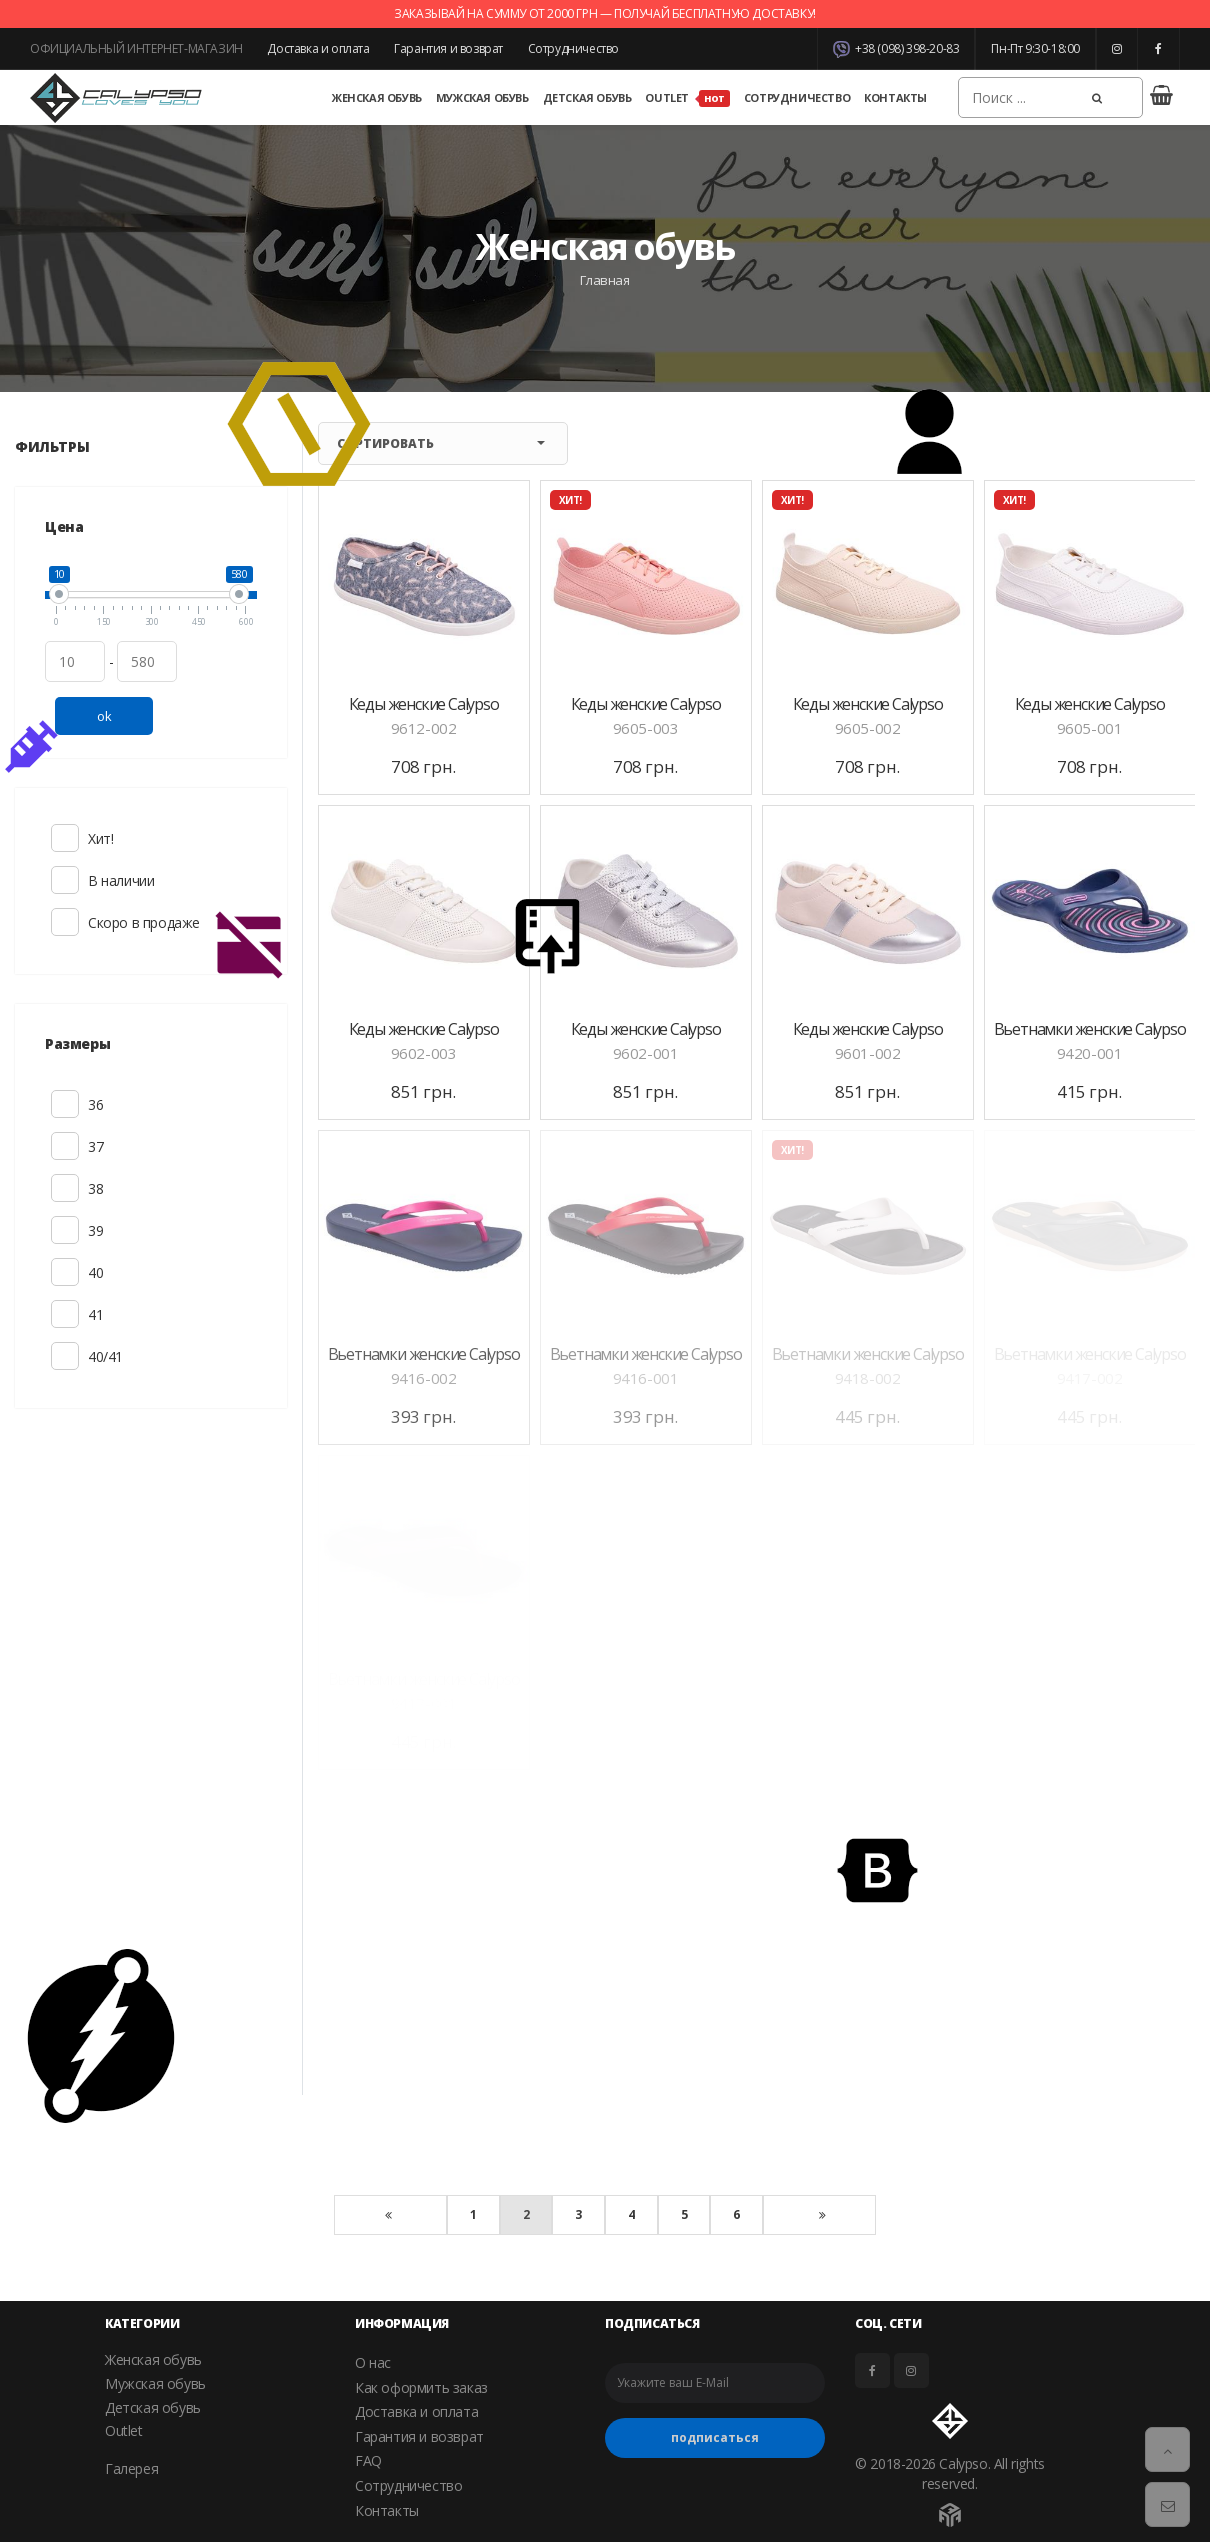 This screenshot has height=2542, width=1210. What do you see at coordinates (877, 1870) in the screenshot?
I see `bootstrap framework logo` at bounding box center [877, 1870].